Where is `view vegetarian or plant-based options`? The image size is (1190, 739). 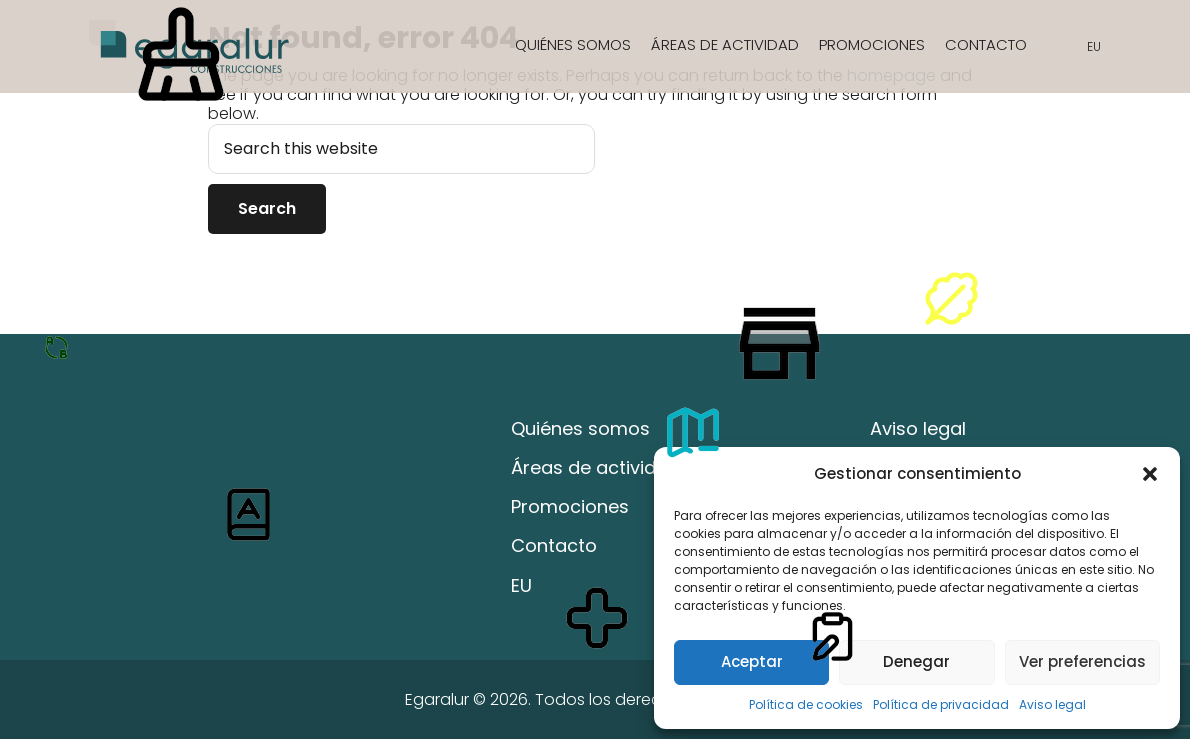 view vegetarian or plant-based options is located at coordinates (951, 298).